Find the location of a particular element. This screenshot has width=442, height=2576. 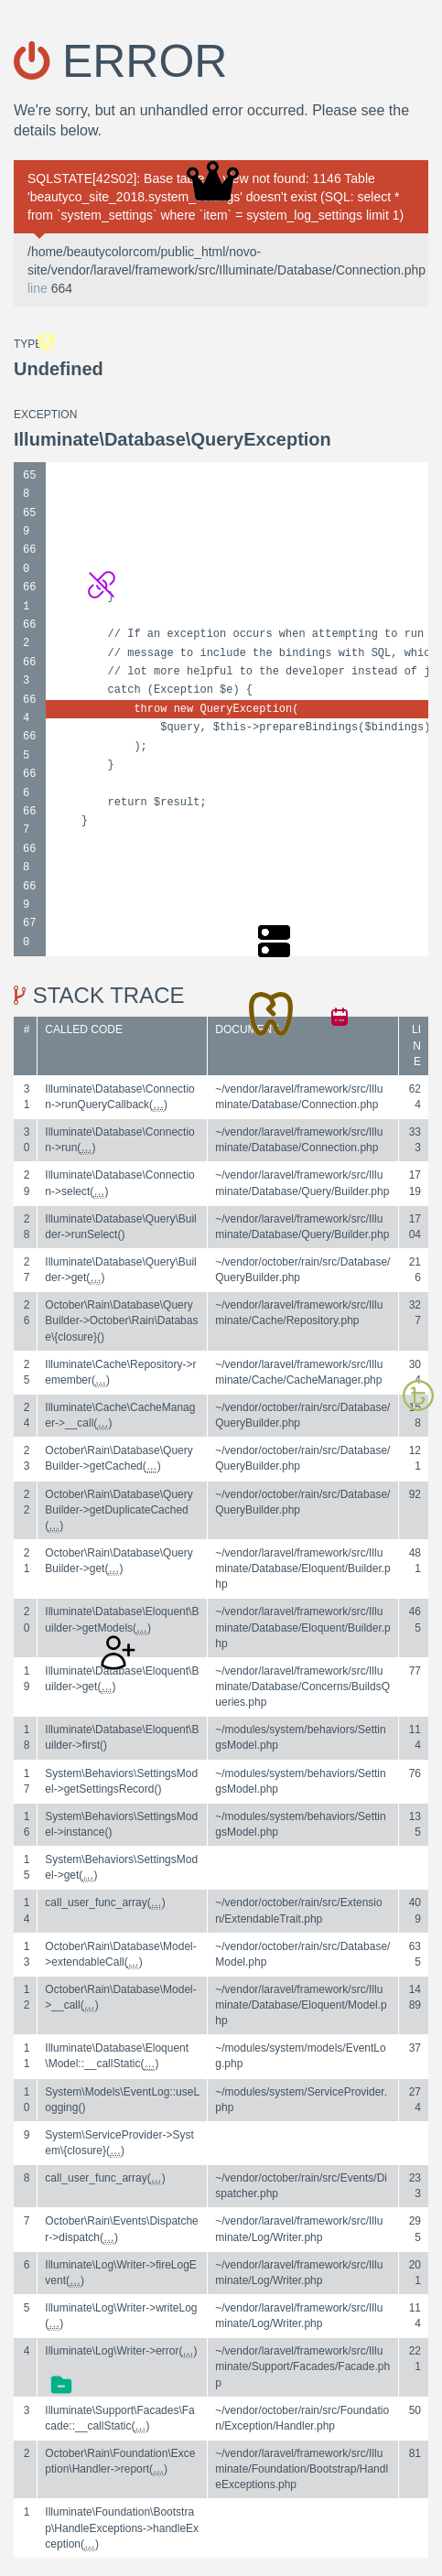

angular framework logo is located at coordinates (46, 341).